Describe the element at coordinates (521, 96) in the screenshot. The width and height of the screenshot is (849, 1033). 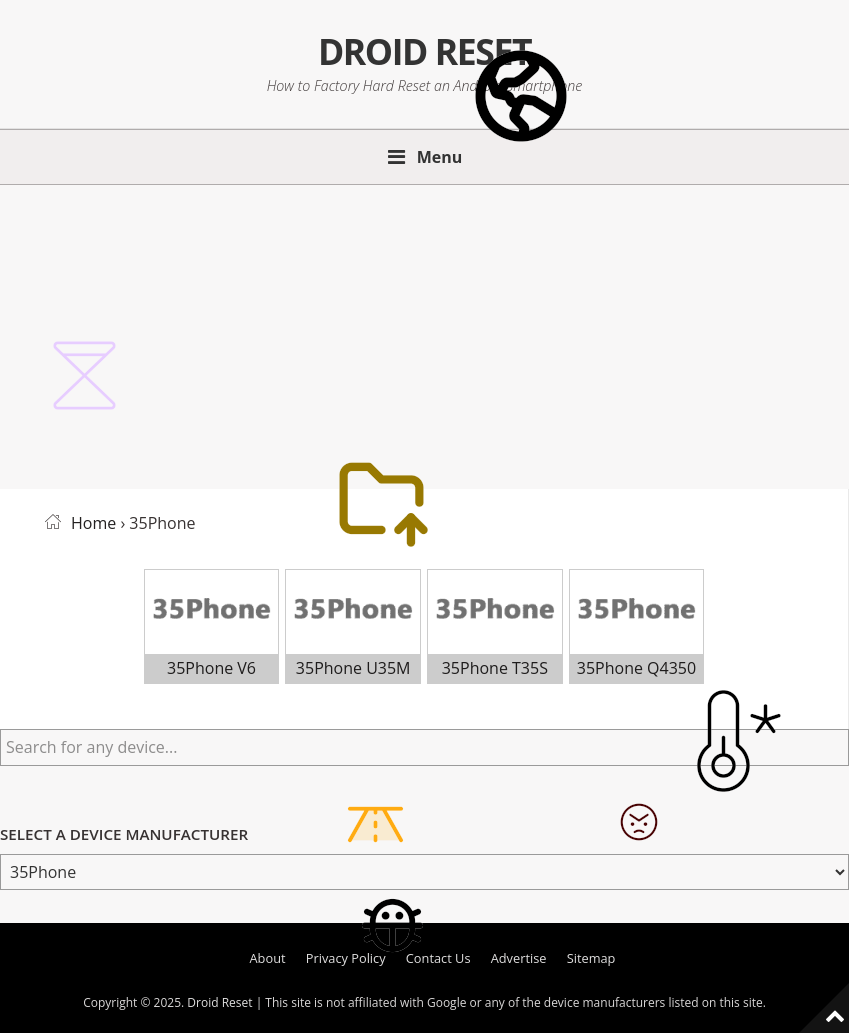
I see `switch to western hemisphere or Americas region` at that location.